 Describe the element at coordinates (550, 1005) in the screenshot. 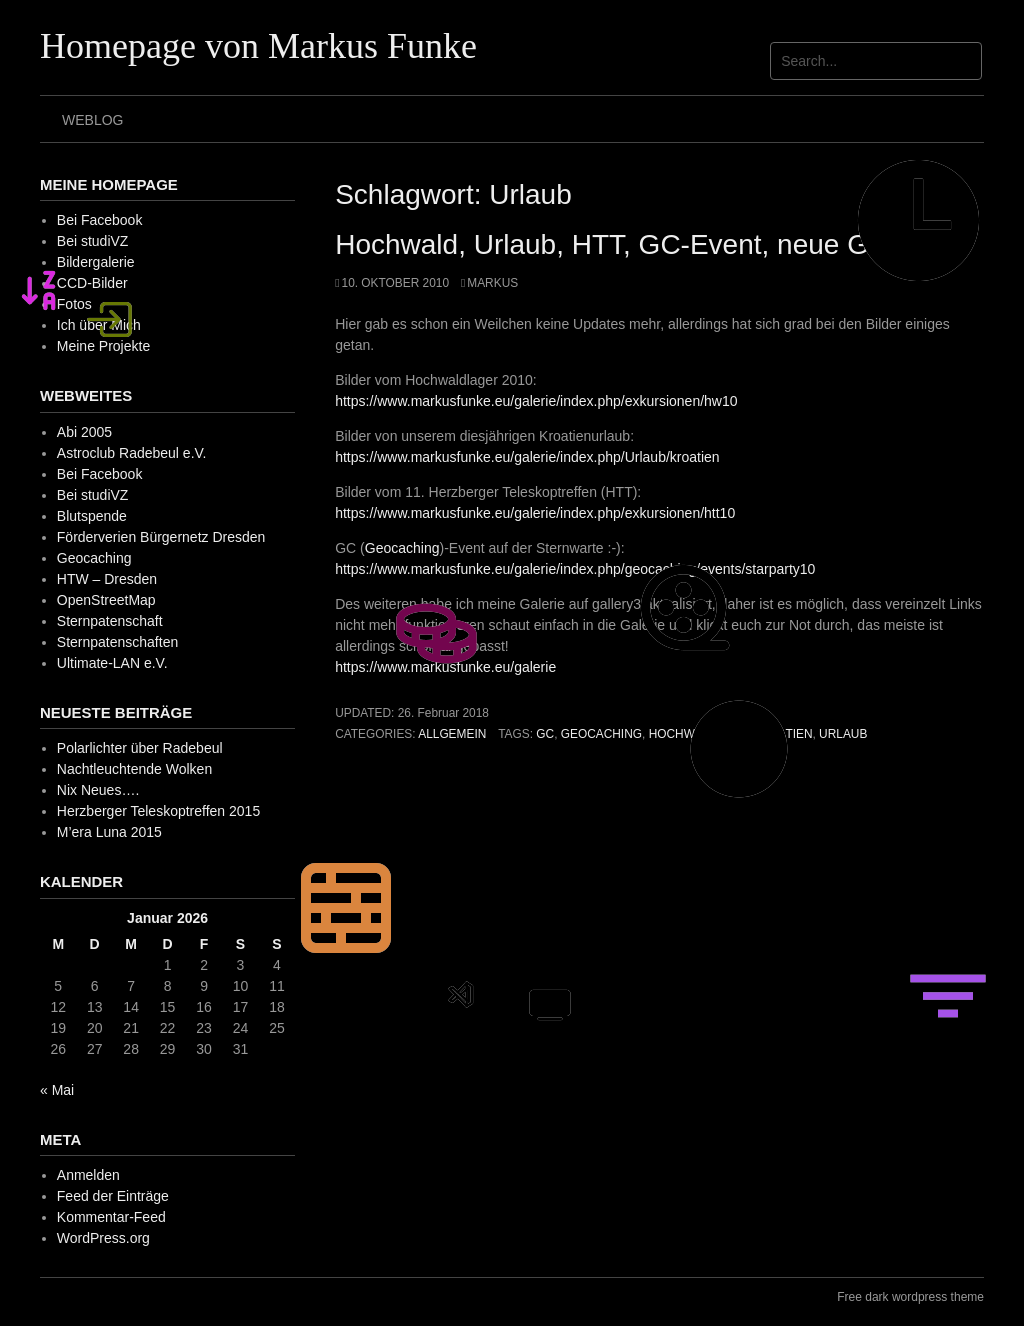

I see `access tv or streaming content` at that location.